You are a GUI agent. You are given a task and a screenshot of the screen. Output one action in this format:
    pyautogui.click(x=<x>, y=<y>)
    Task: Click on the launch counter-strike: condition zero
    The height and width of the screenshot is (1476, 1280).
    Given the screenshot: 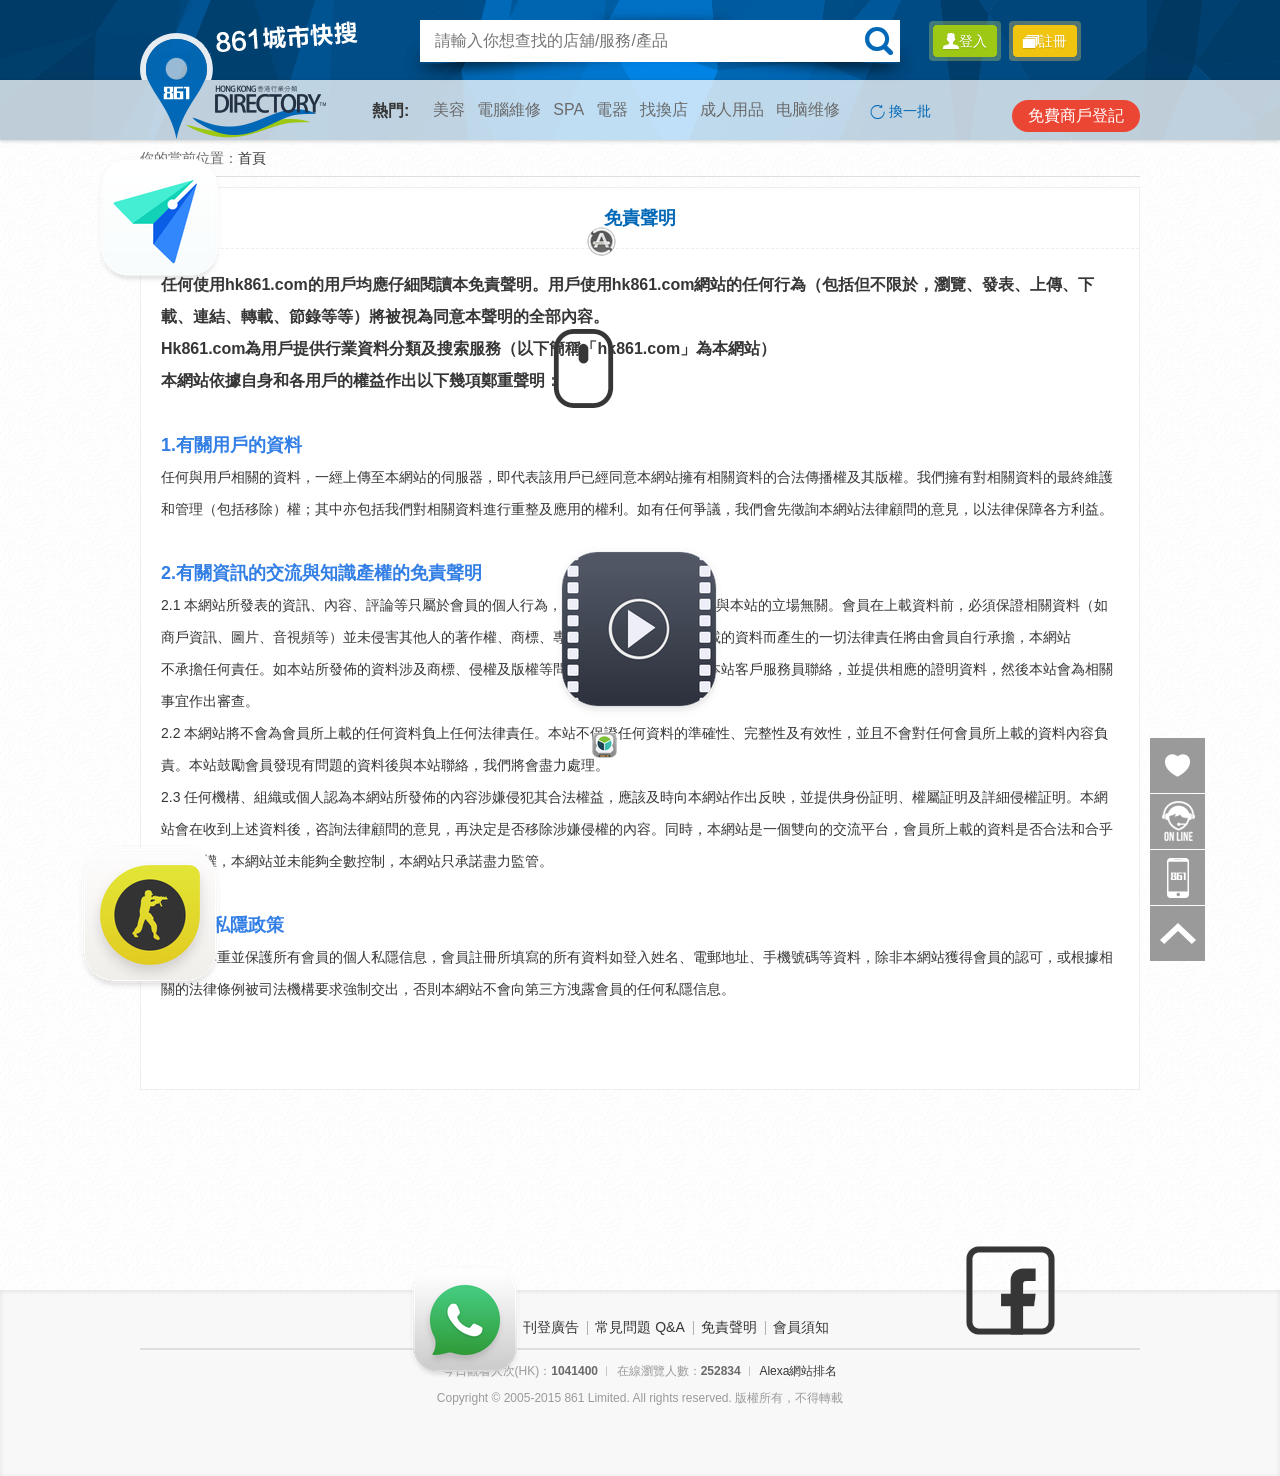 What is the action you would take?
    pyautogui.click(x=150, y=915)
    